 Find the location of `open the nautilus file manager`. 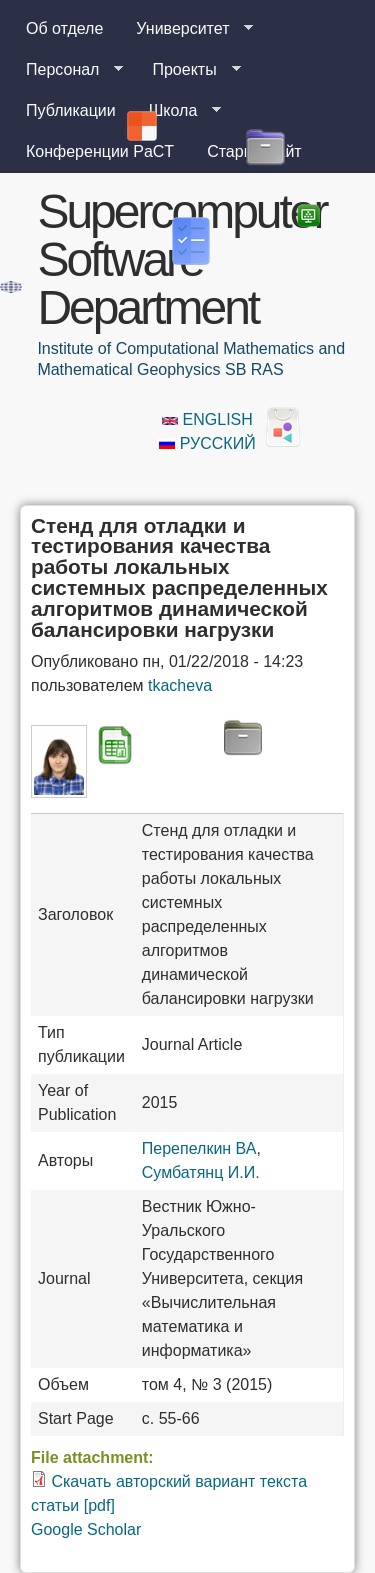

open the nautilus file manager is located at coordinates (243, 737).